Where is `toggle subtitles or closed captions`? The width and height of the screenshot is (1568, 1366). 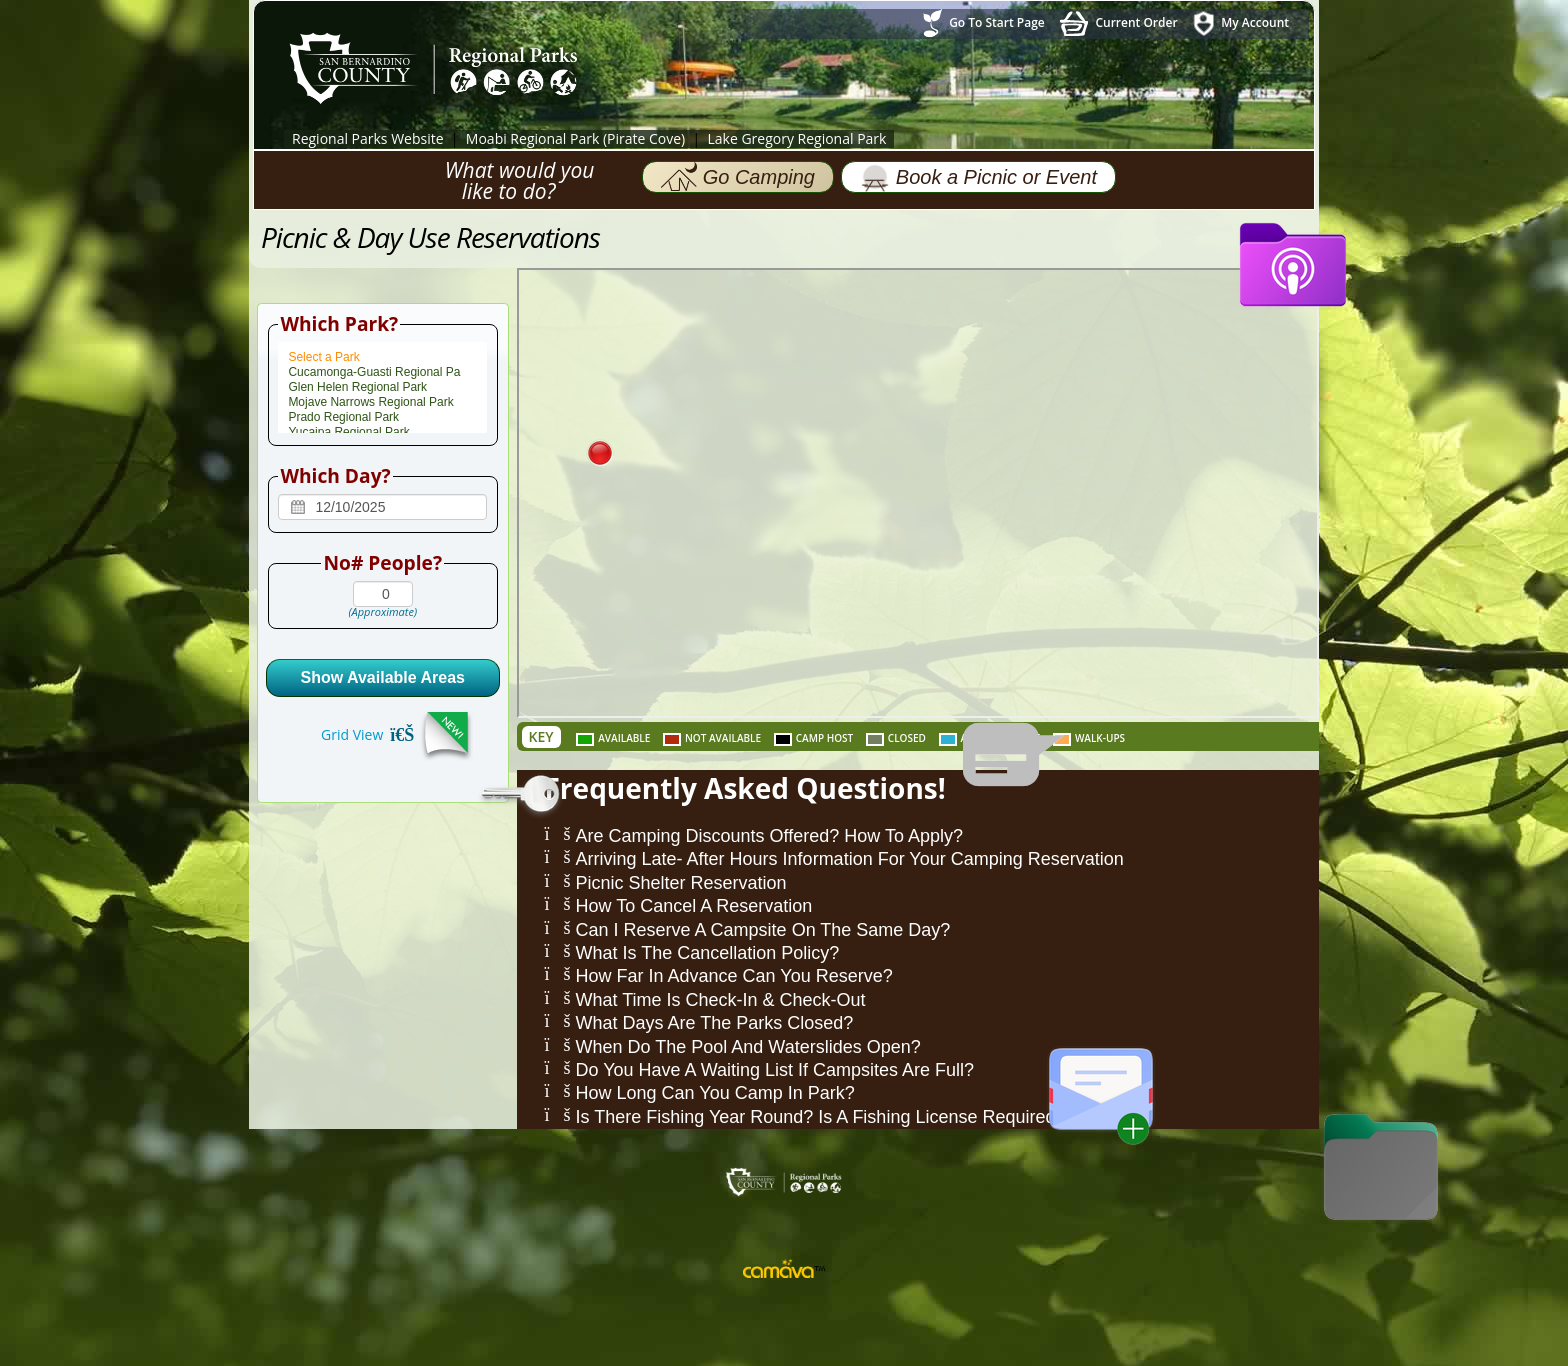
toggle subtitles or closed captions is located at coordinates (1013, 754).